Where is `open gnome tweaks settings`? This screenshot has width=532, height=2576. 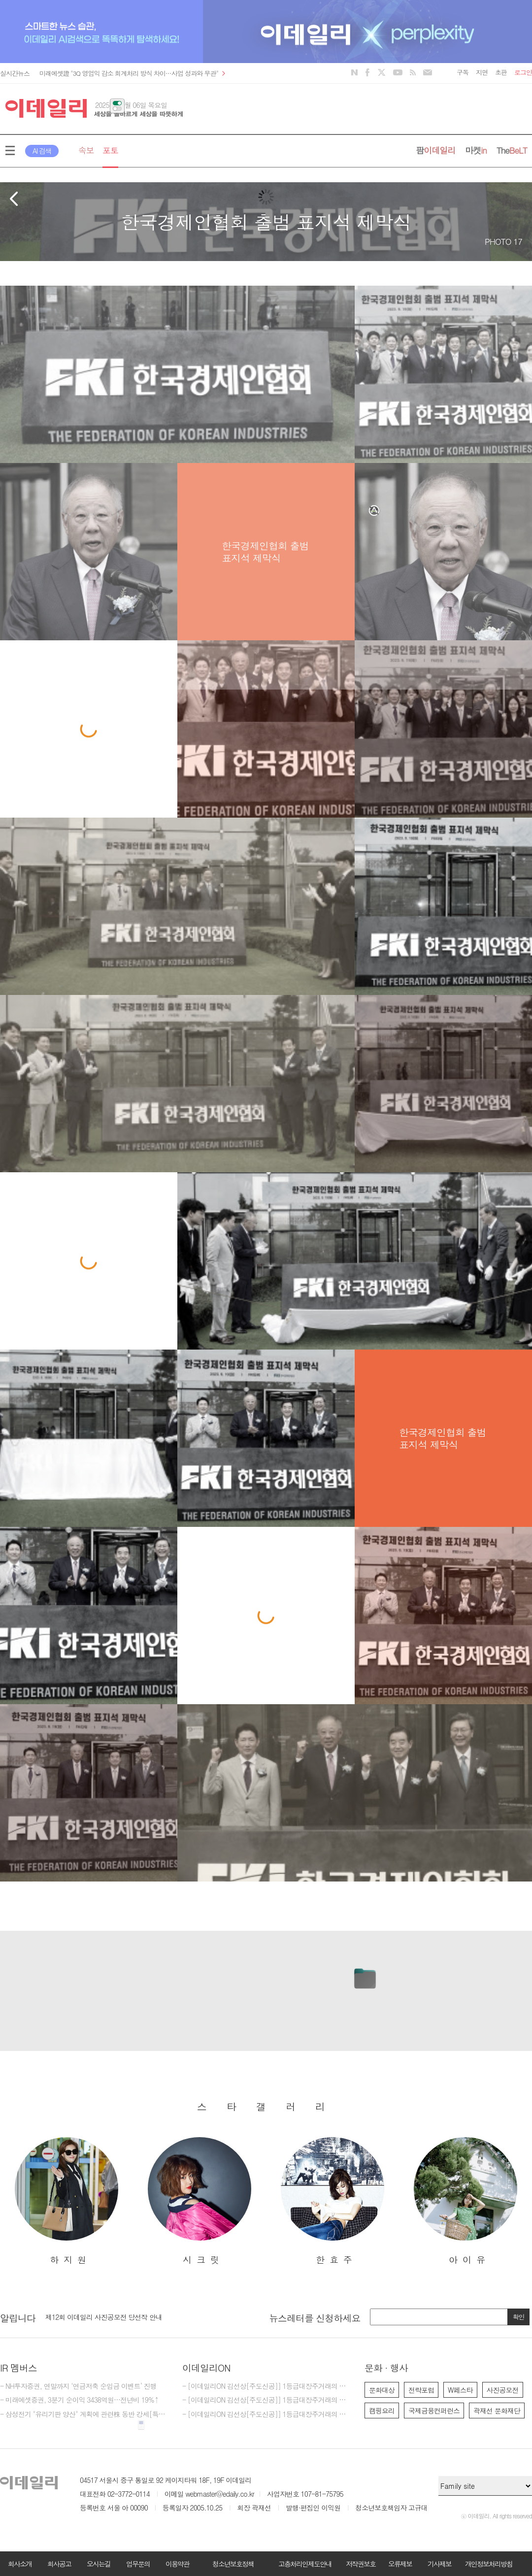 open gnome tweaks settings is located at coordinates (117, 106).